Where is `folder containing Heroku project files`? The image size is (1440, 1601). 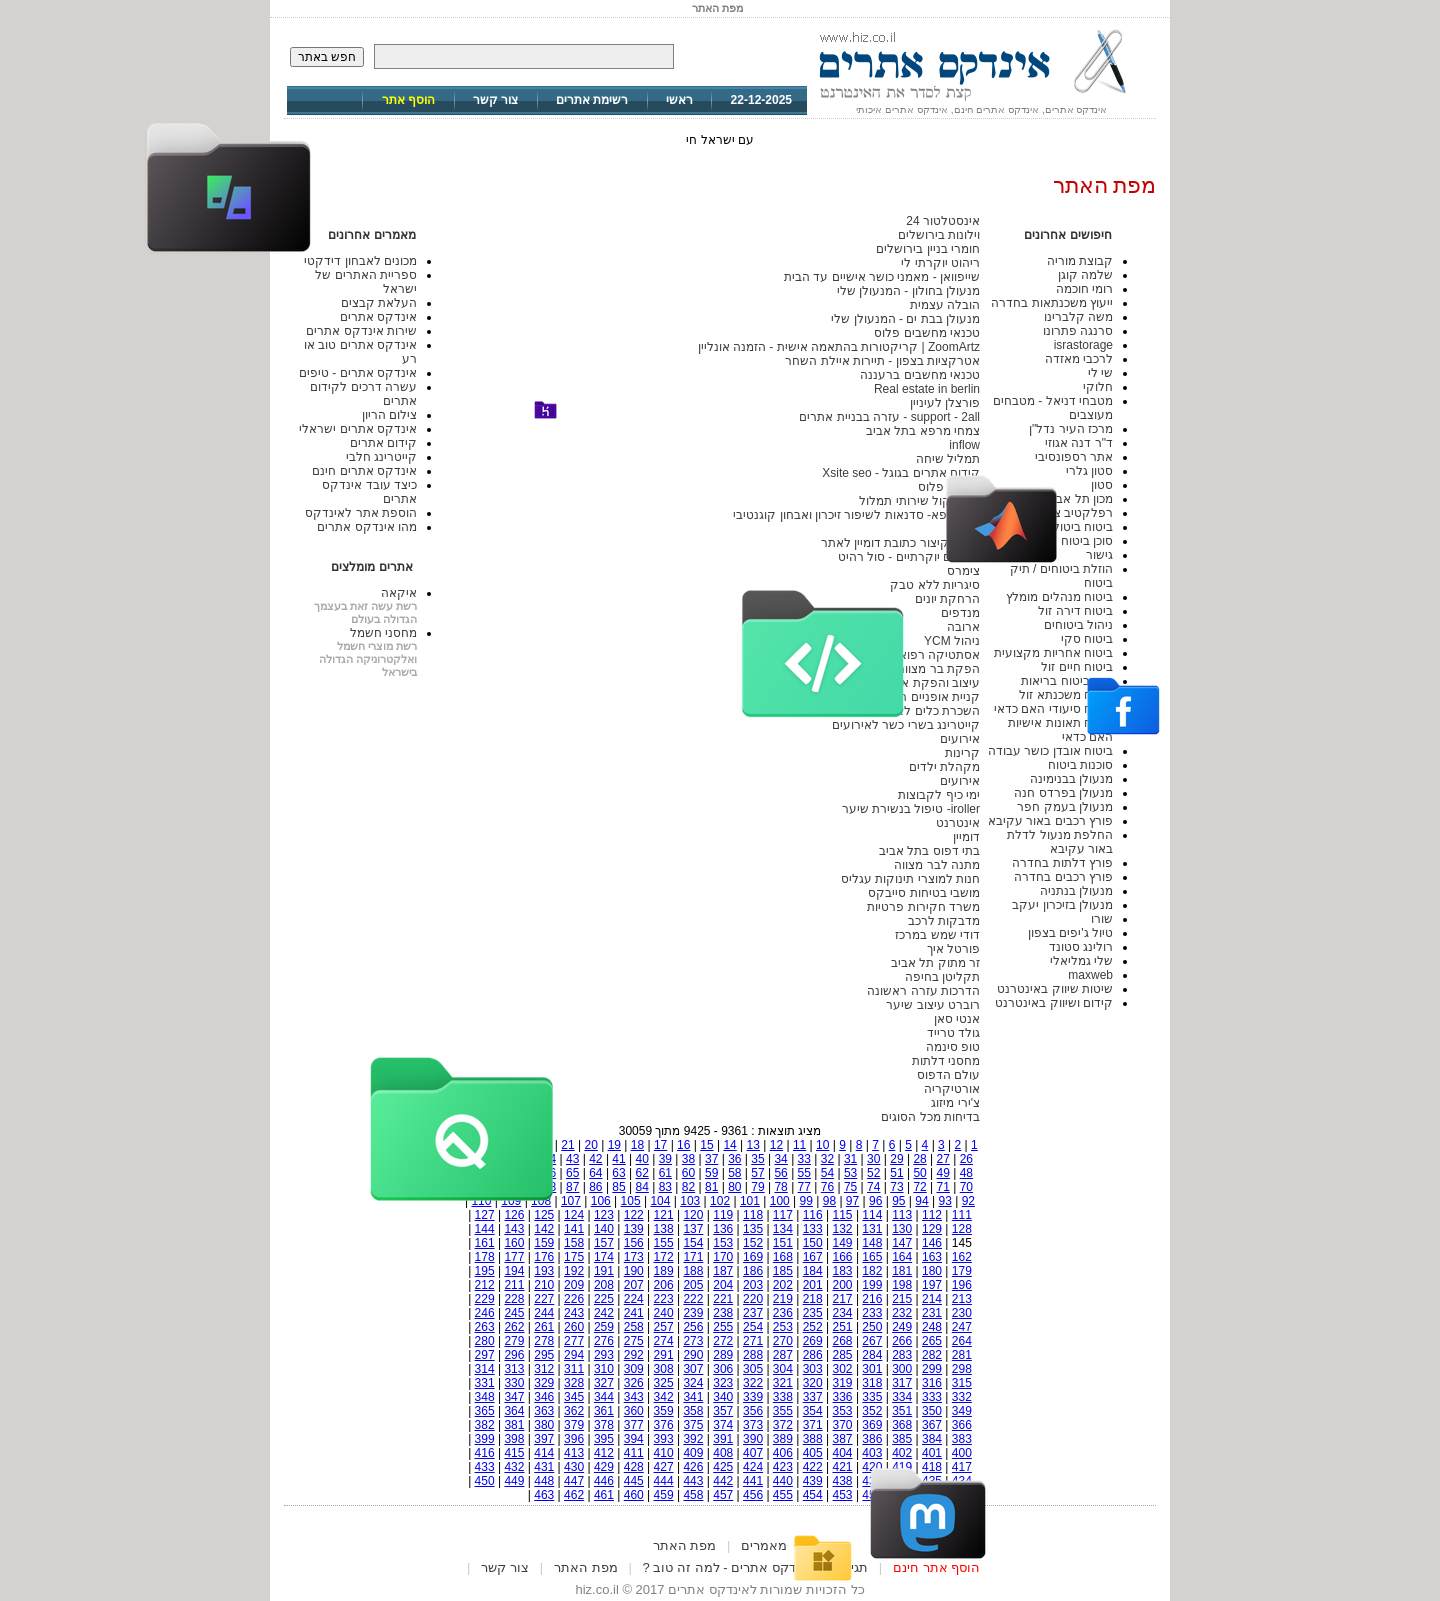 folder containing Heroku project files is located at coordinates (545, 410).